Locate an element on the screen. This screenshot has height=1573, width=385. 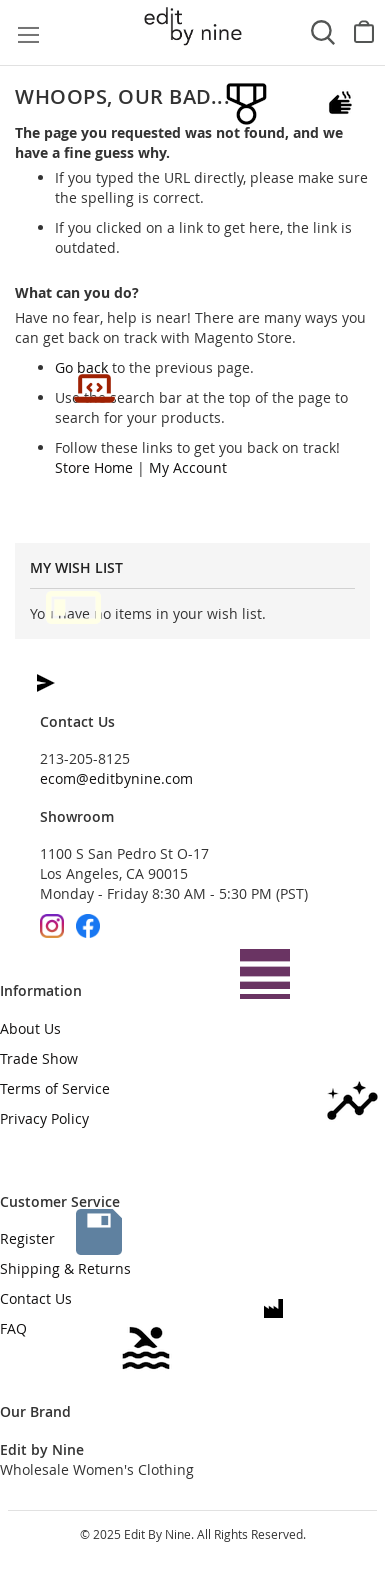
adjust line or stroke thickness is located at coordinates (265, 974).